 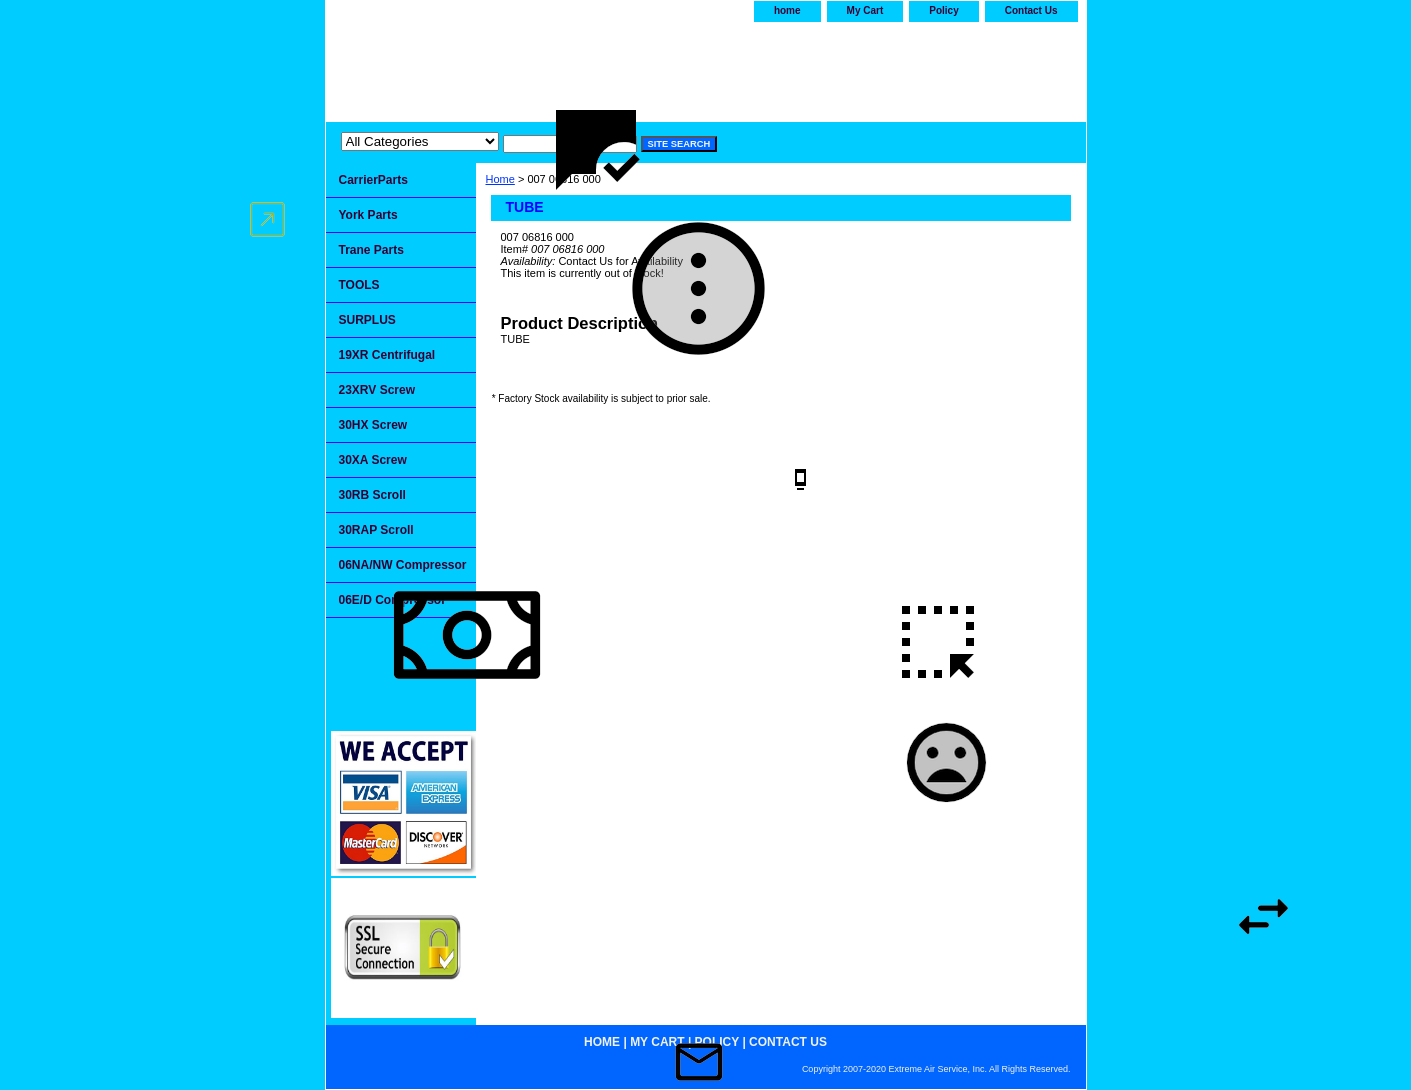 What do you see at coordinates (267, 219) in the screenshot?
I see `open link in new window` at bounding box center [267, 219].